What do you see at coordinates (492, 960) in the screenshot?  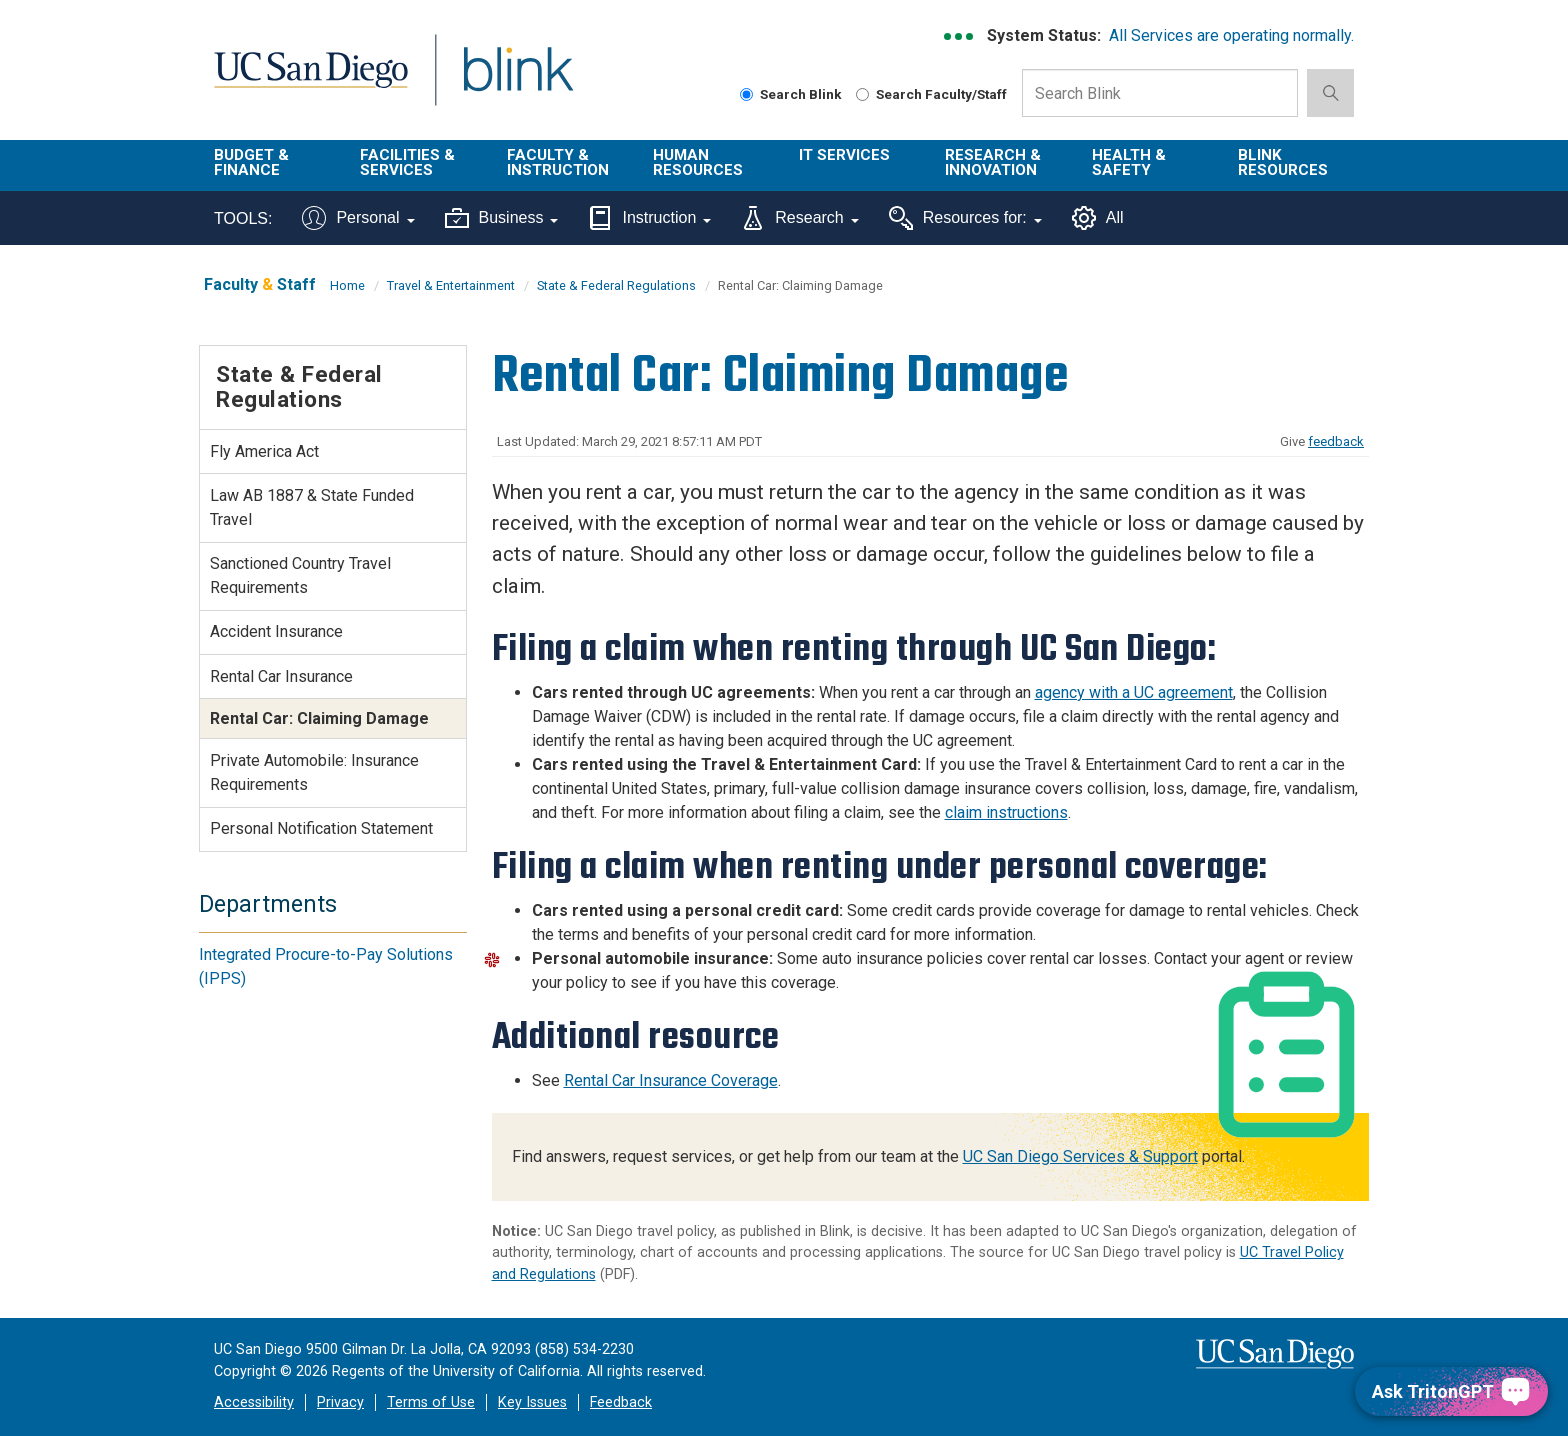 I see `open Slack messaging app` at bounding box center [492, 960].